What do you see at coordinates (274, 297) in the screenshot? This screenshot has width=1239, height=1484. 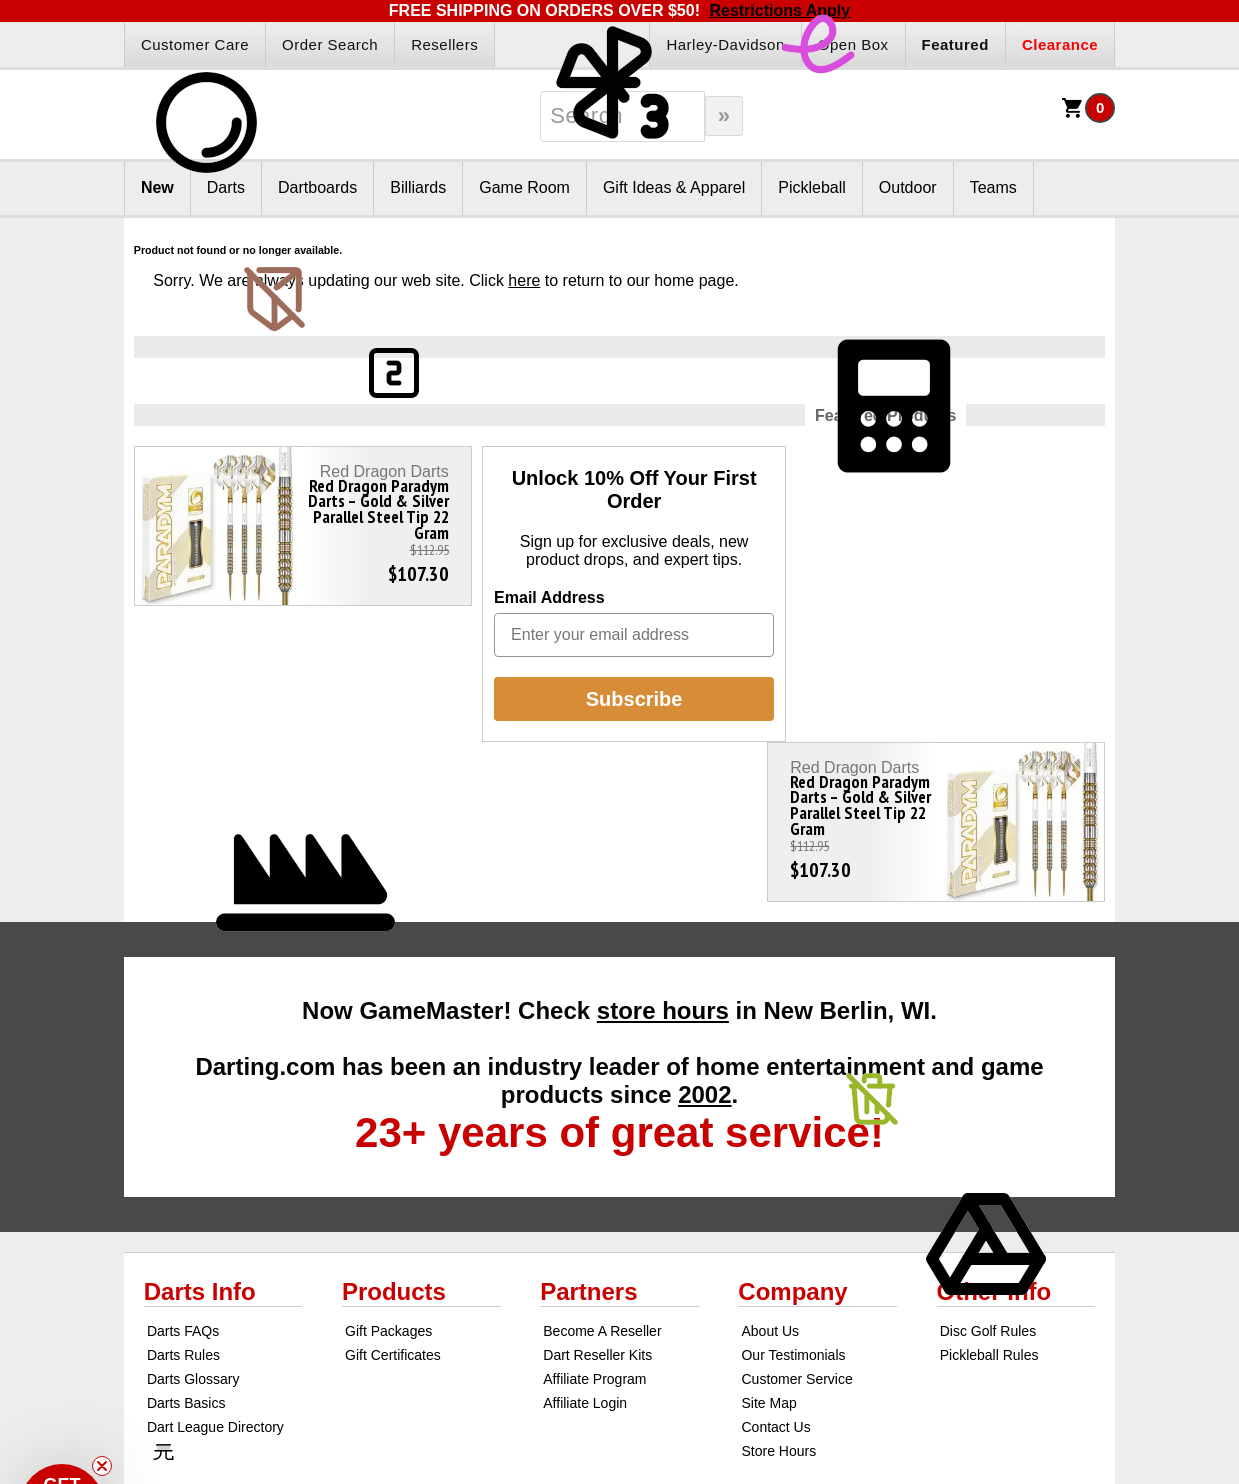 I see `disable light refraction or spectrum effects` at bounding box center [274, 297].